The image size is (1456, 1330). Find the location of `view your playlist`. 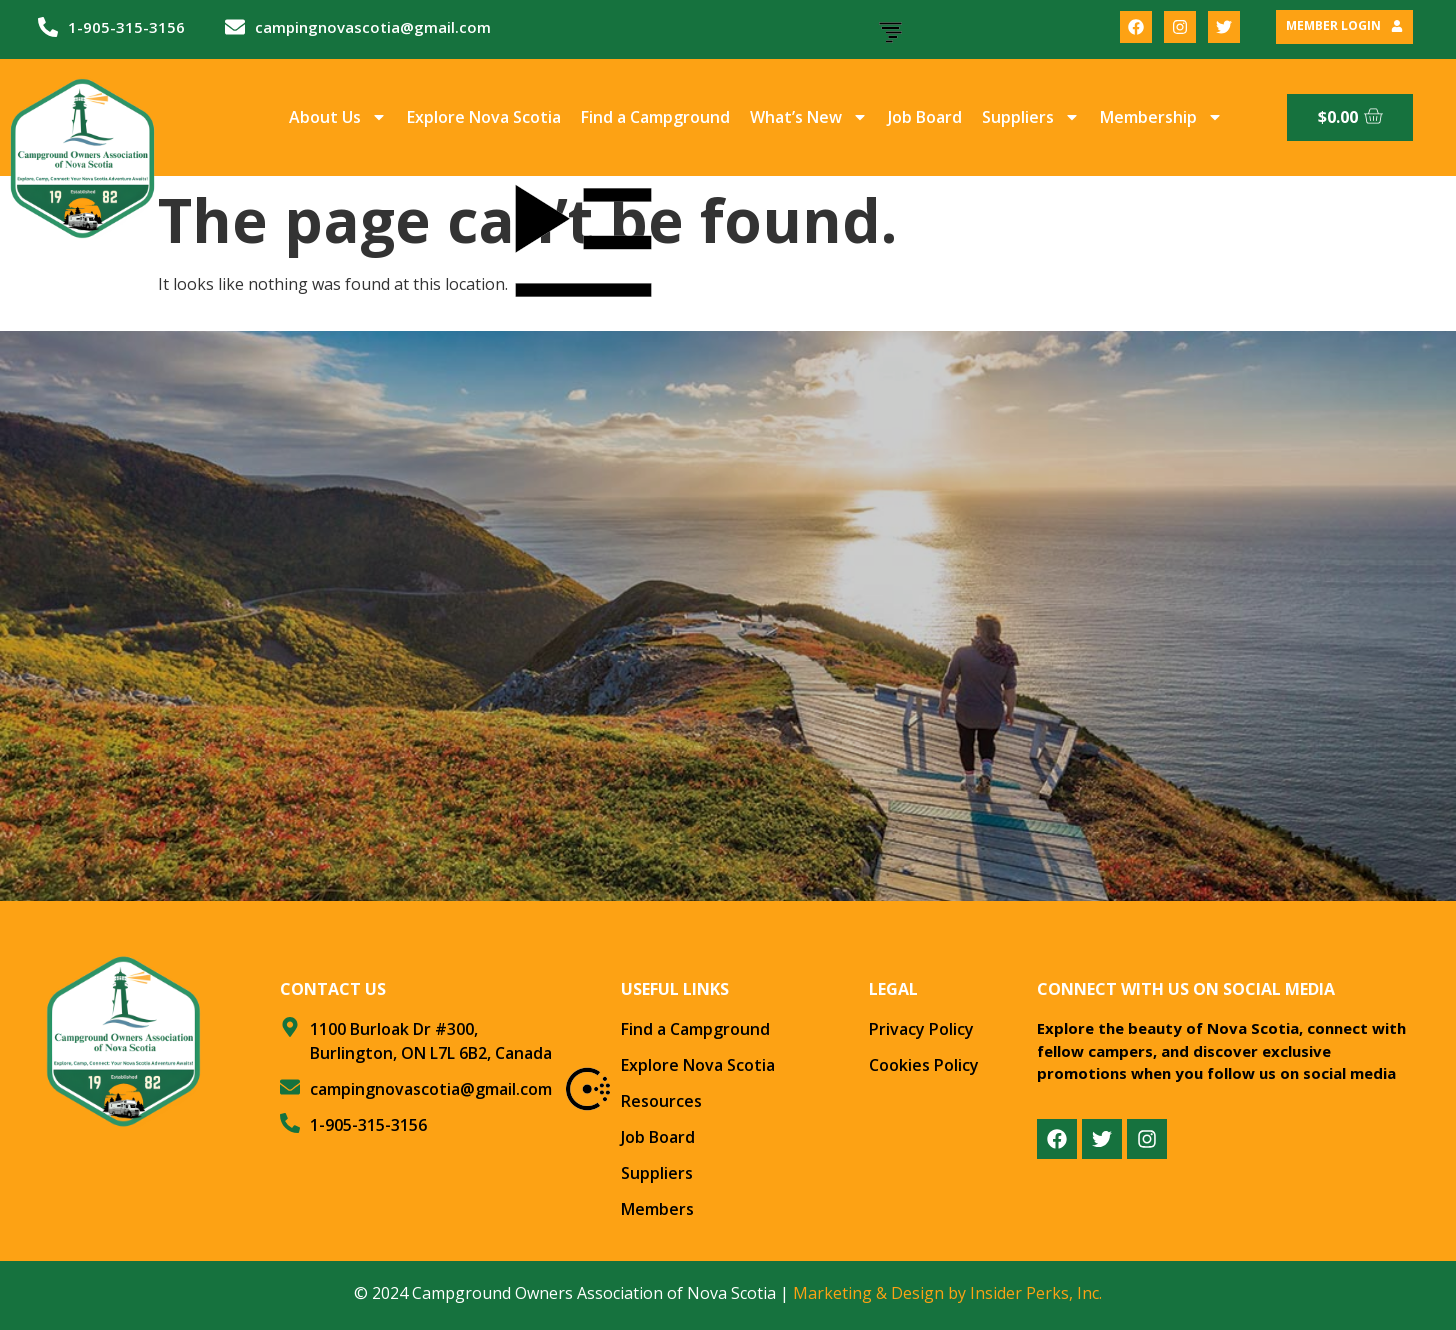

view your playlist is located at coordinates (583, 242).